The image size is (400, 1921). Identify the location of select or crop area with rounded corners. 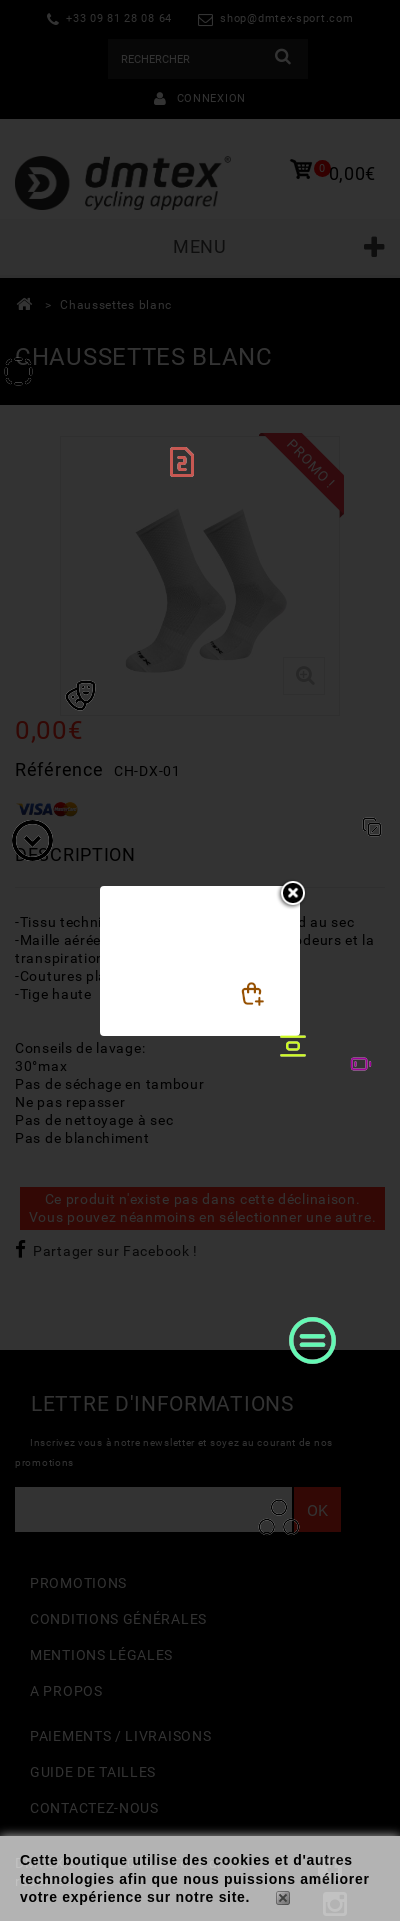
(18, 371).